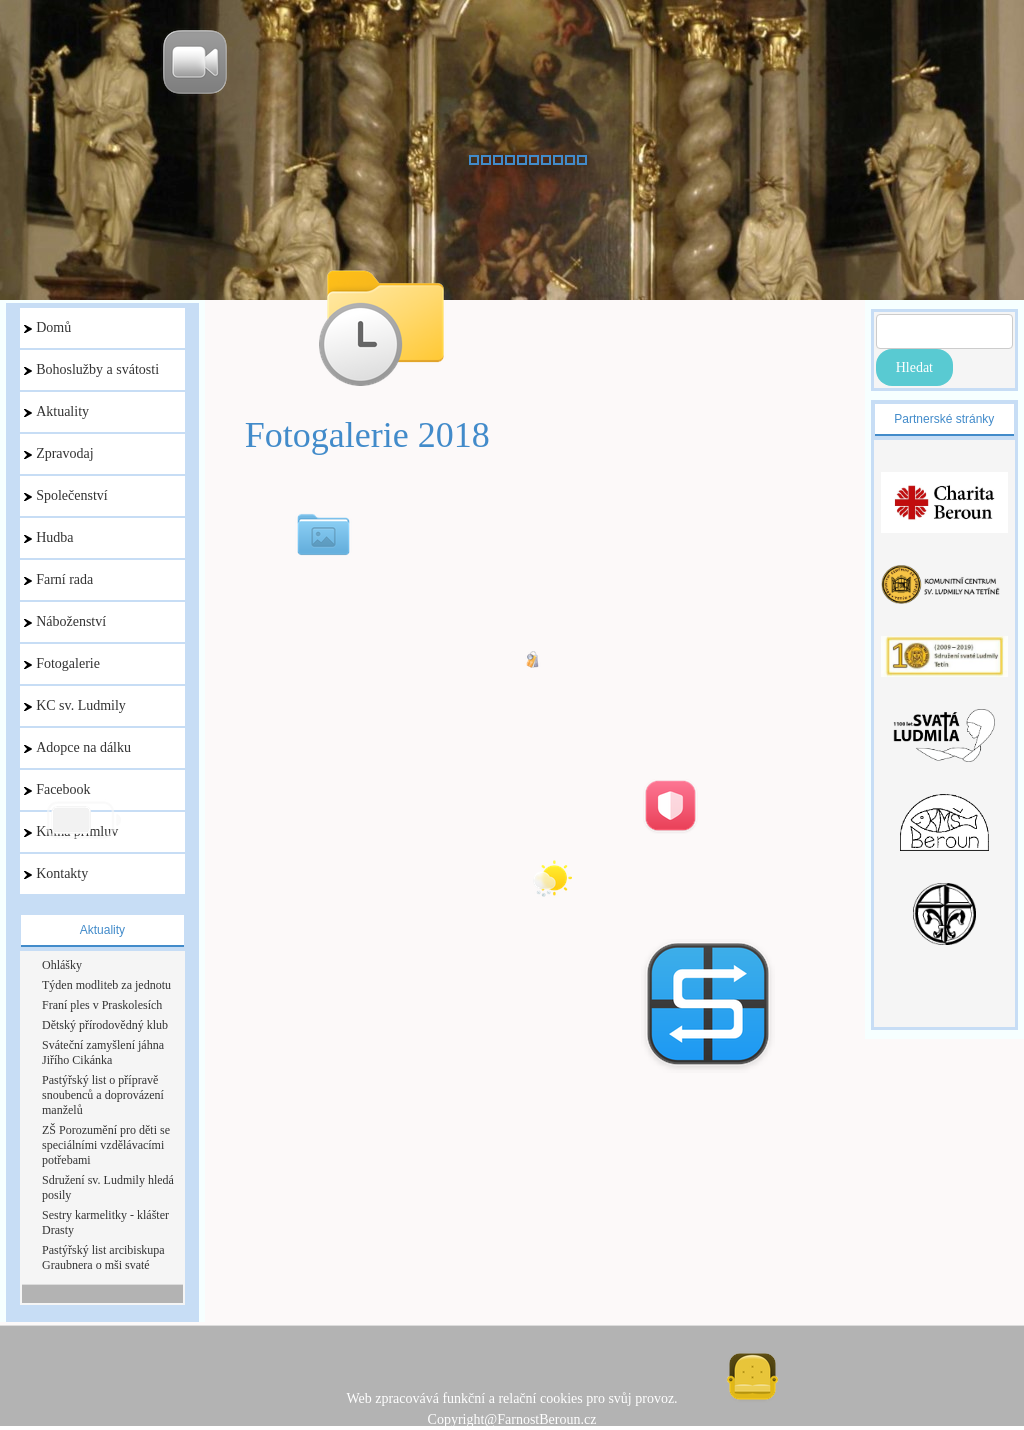 Image resolution: width=1024 pixels, height=1430 pixels. Describe the element at coordinates (552, 878) in the screenshot. I see `indicates scattered snow showers during daytime` at that location.